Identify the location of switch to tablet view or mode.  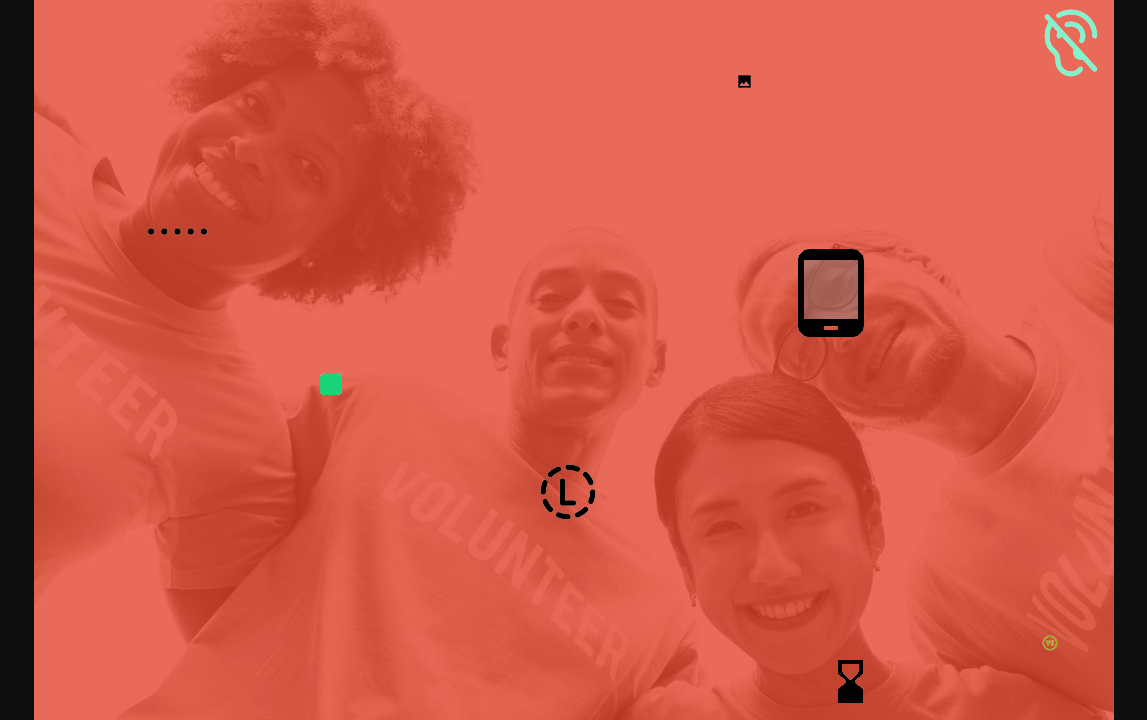
(831, 293).